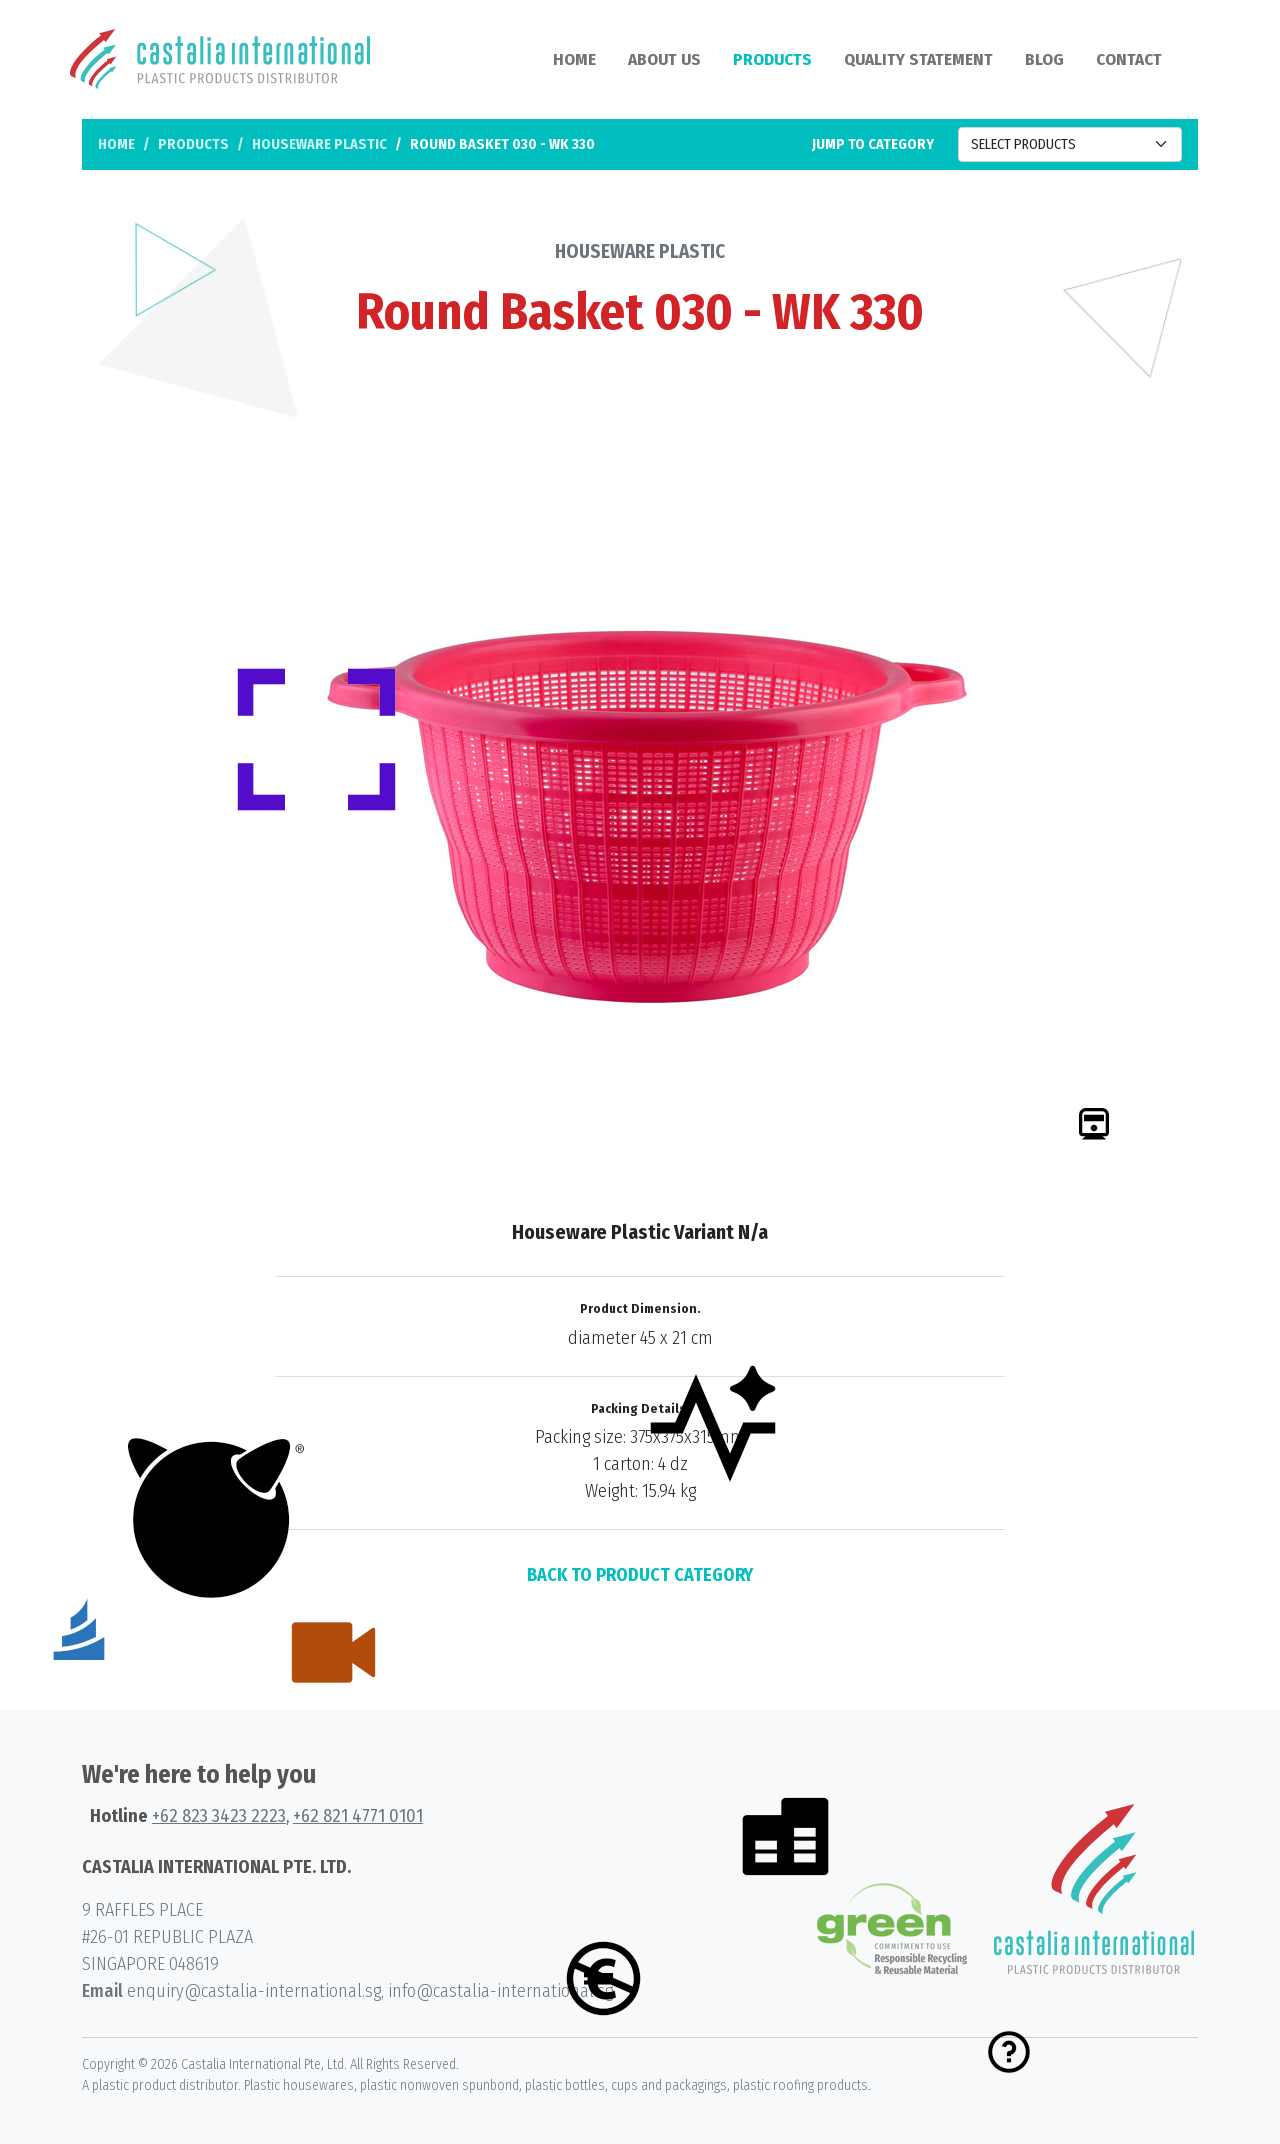  I want to click on access AI-powered health monitoring, so click(713, 1428).